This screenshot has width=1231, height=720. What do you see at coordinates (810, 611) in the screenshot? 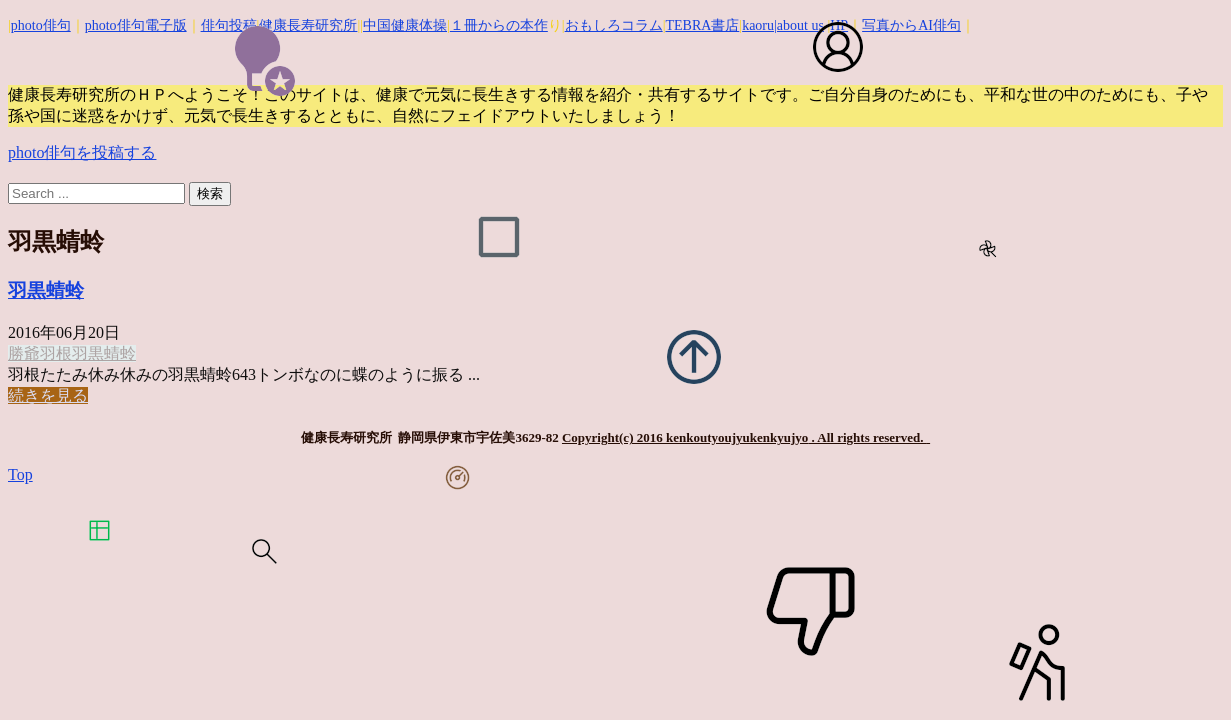
I see `dislike or downvote content` at bounding box center [810, 611].